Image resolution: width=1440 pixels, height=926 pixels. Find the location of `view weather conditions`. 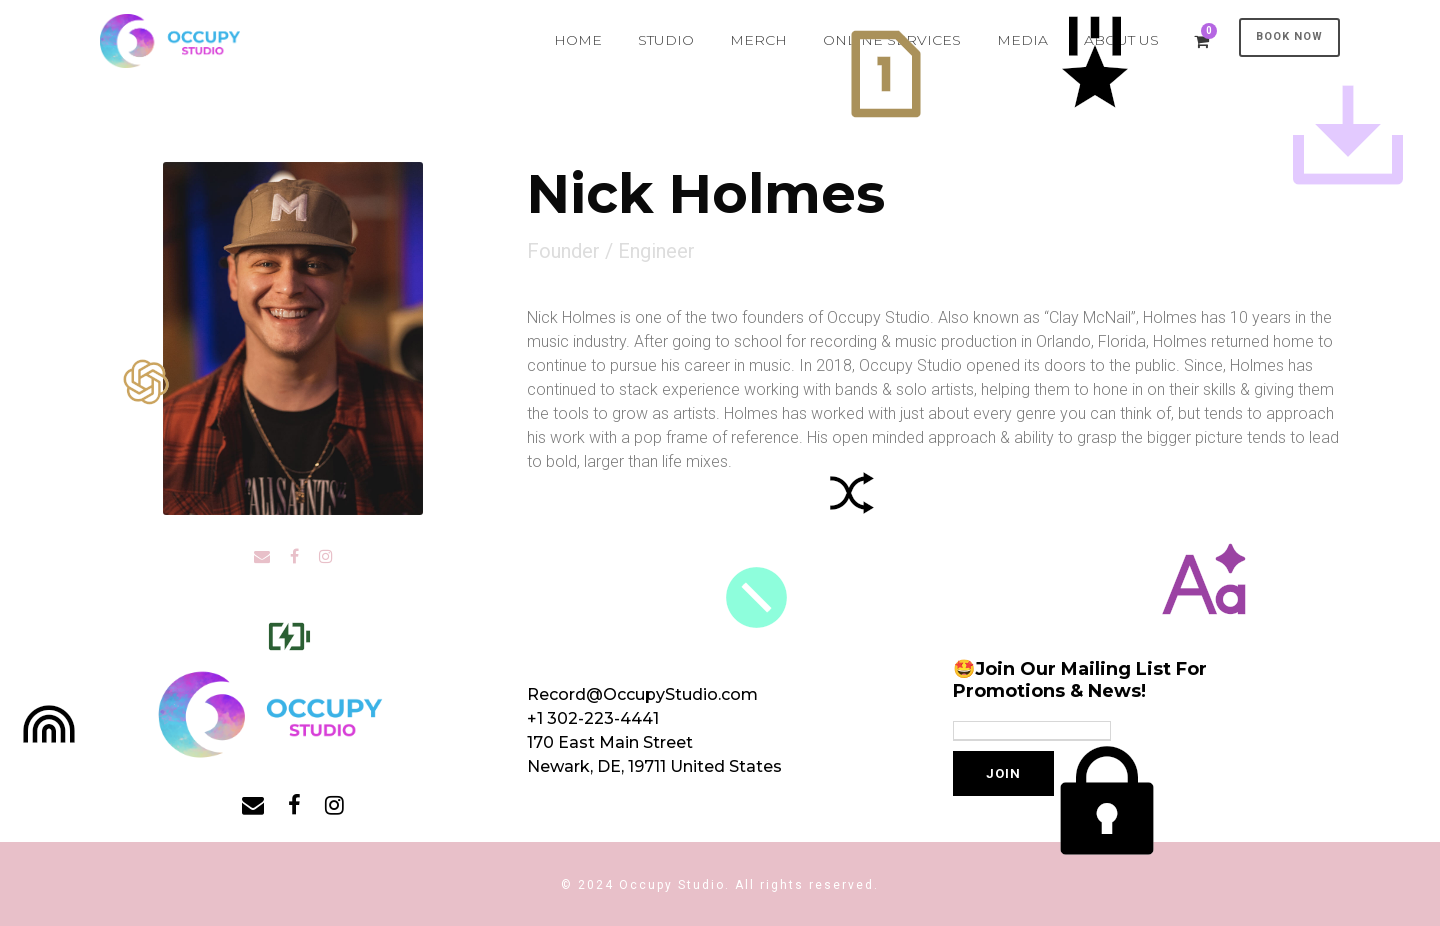

view weather conditions is located at coordinates (49, 724).